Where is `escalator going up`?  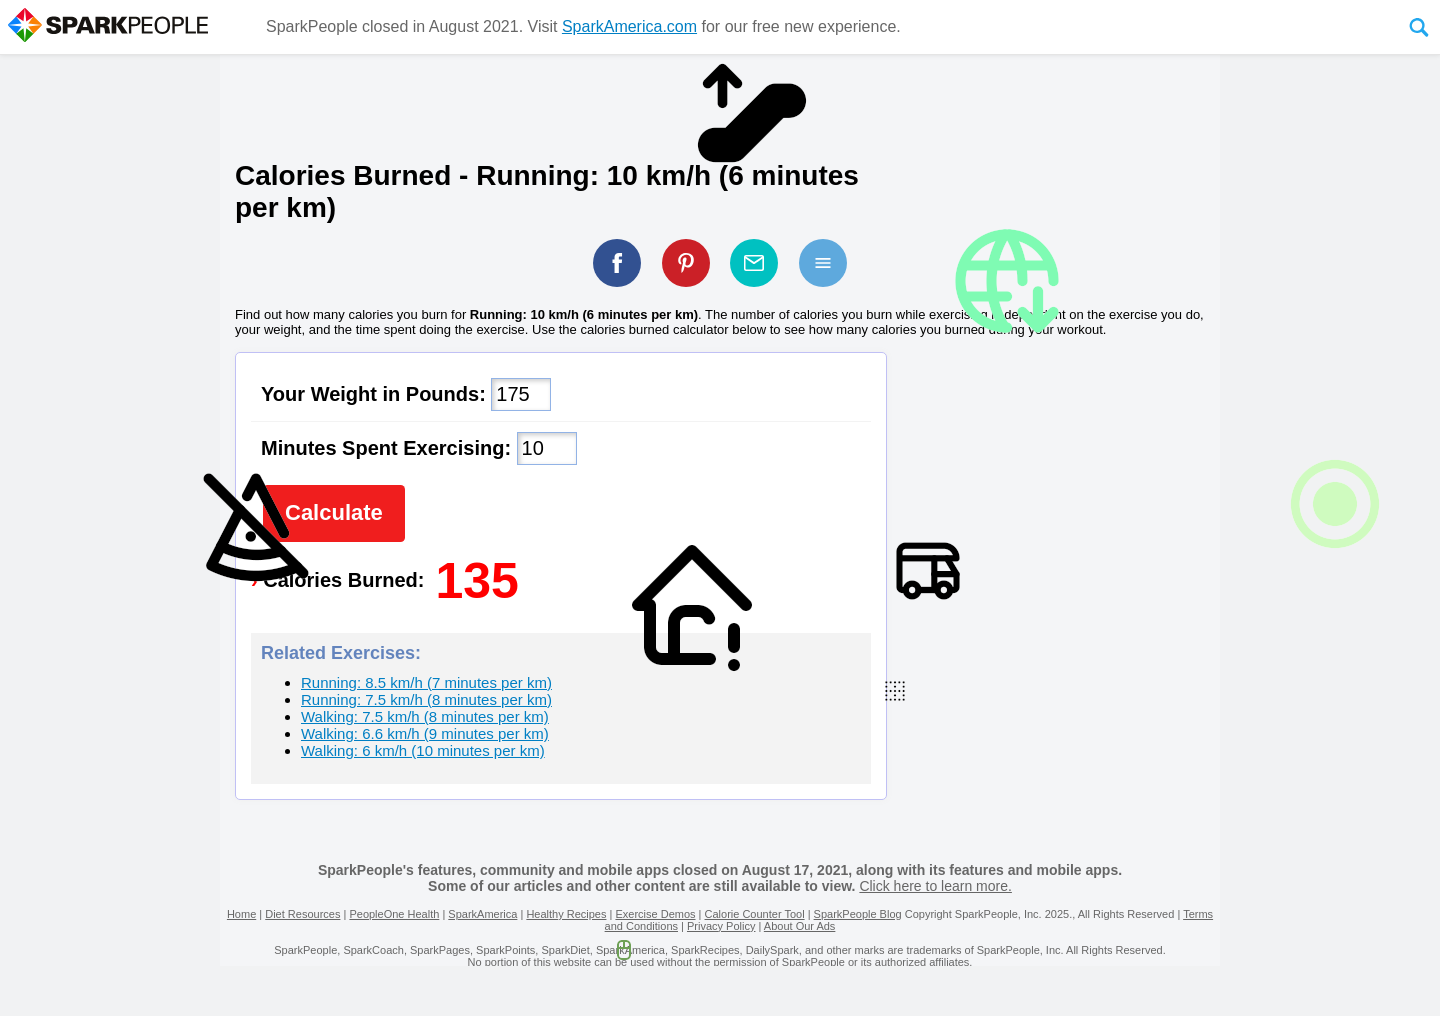
escalator going up is located at coordinates (752, 113).